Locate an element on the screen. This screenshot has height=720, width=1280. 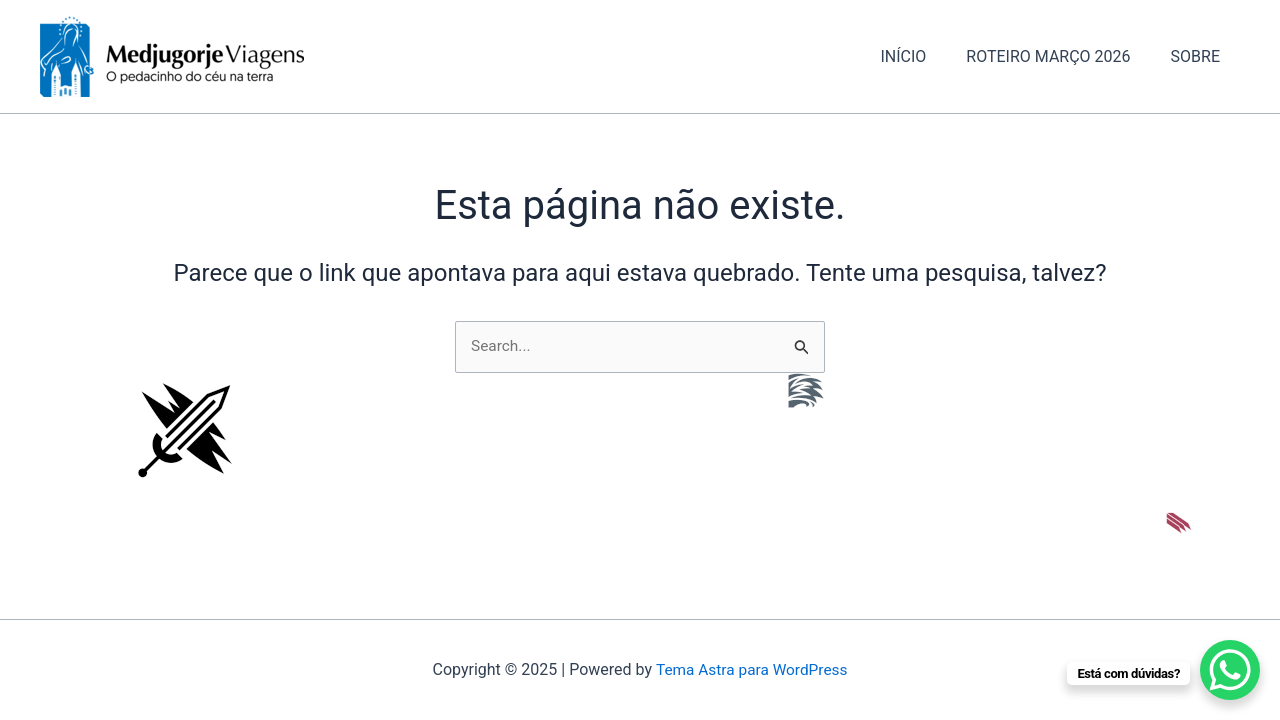
activate fire-based attack or ability is located at coordinates (806, 390).